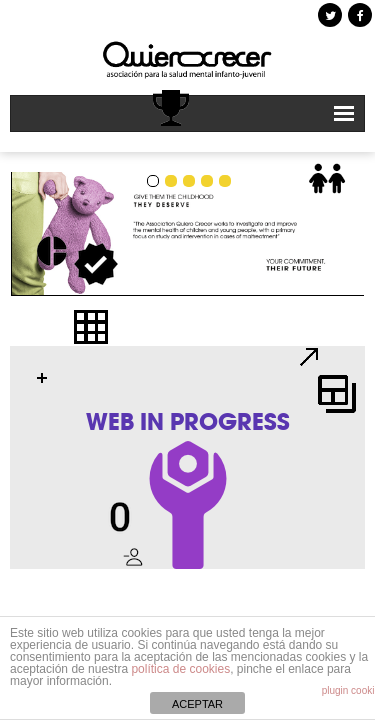 The height and width of the screenshot is (720, 375). Describe the element at coordinates (327, 178) in the screenshot. I see `indicates child-friendly or family content` at that location.